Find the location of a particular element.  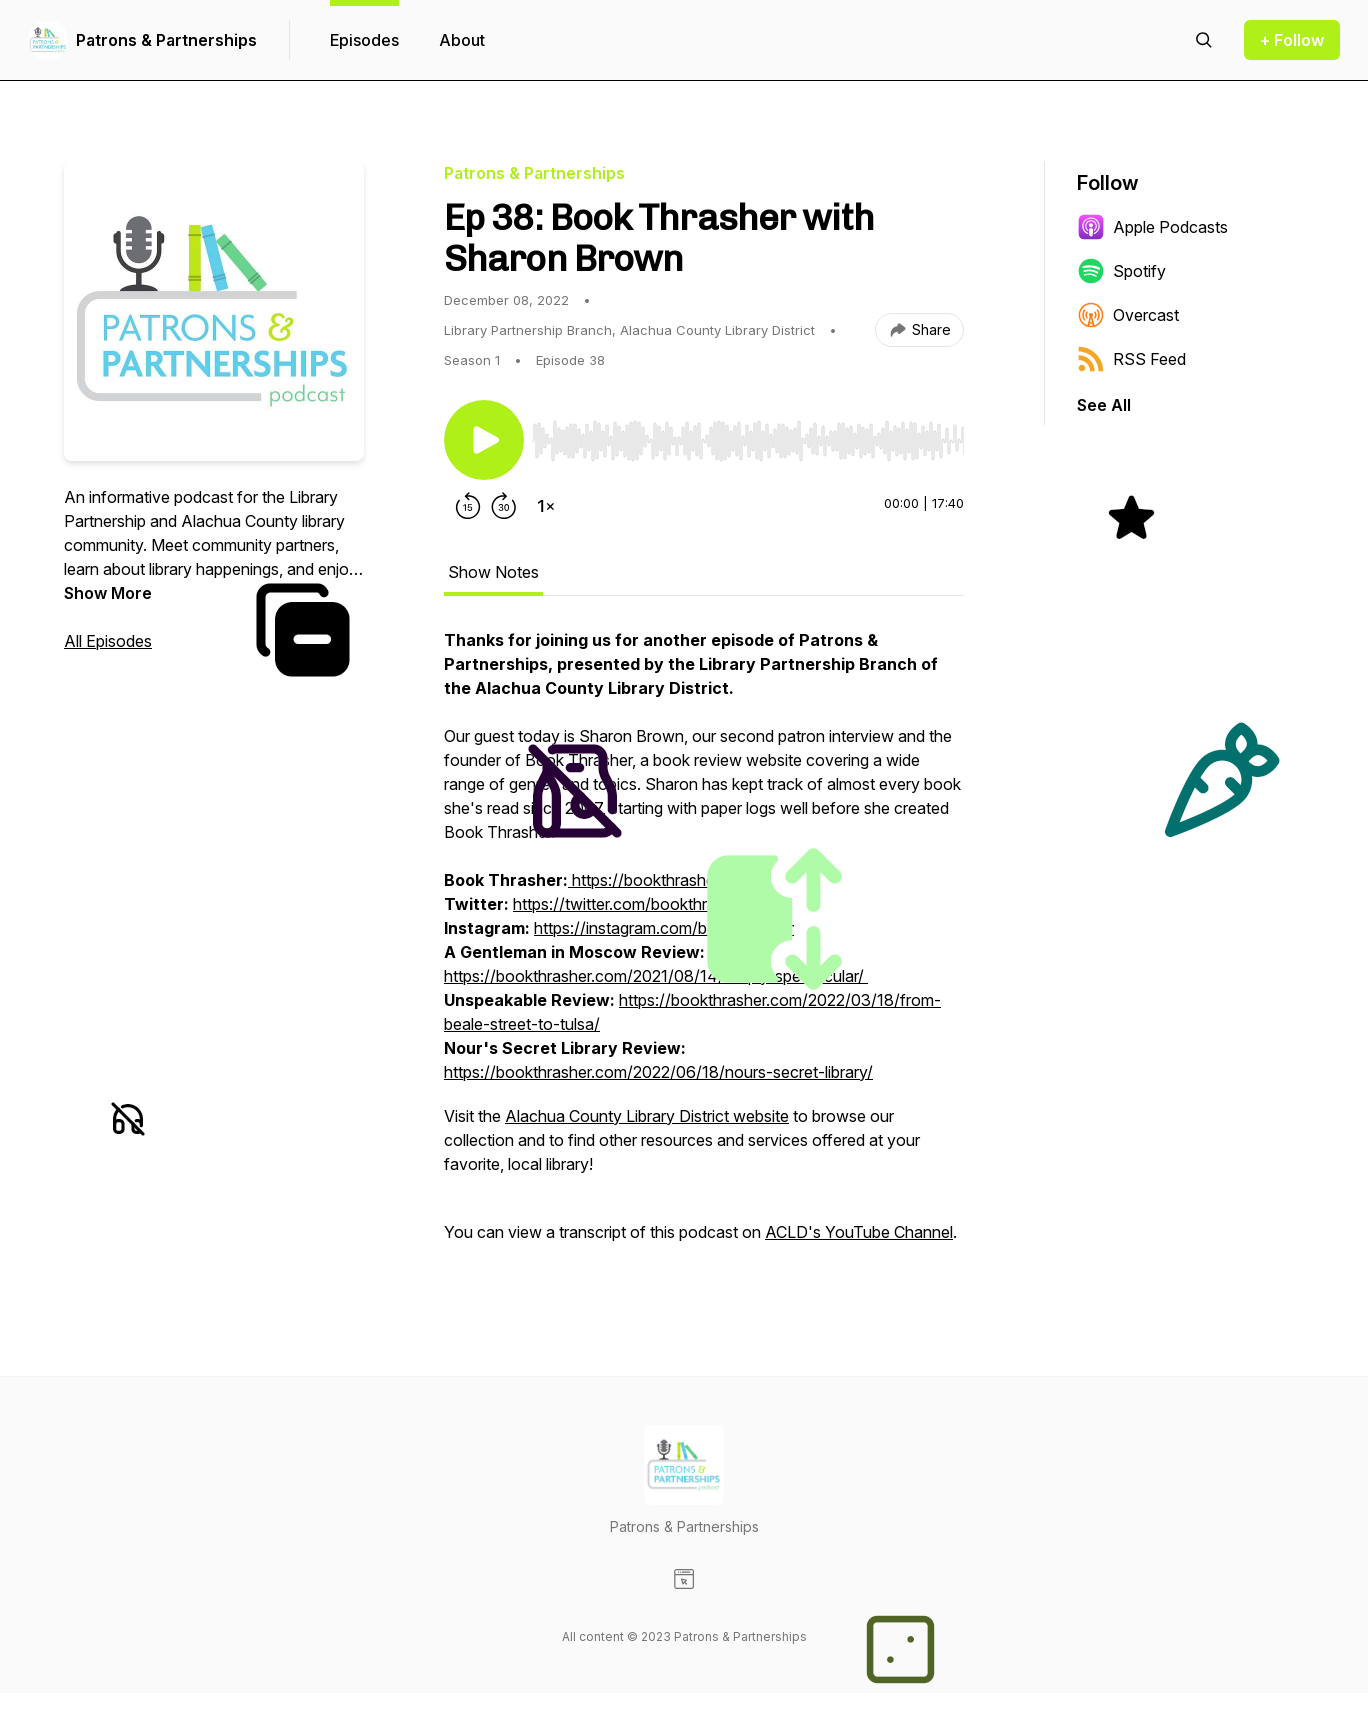

auto-adjust content height to fit container is located at coordinates (771, 919).